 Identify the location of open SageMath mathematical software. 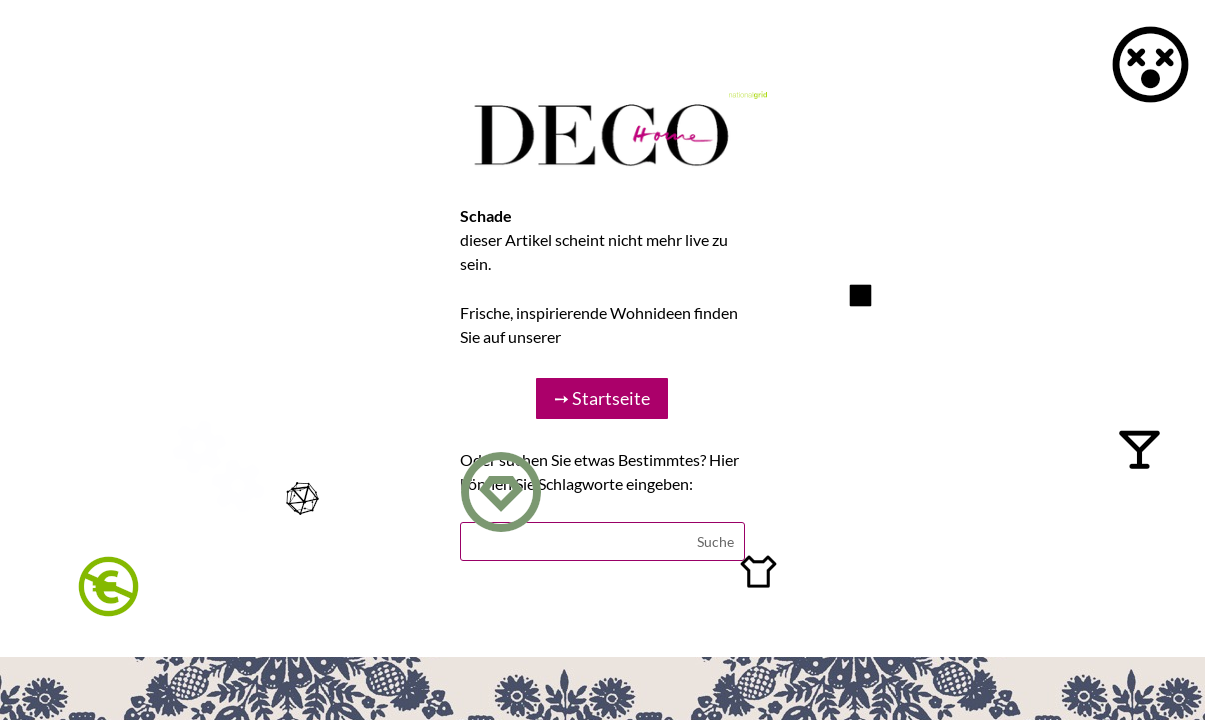
(302, 498).